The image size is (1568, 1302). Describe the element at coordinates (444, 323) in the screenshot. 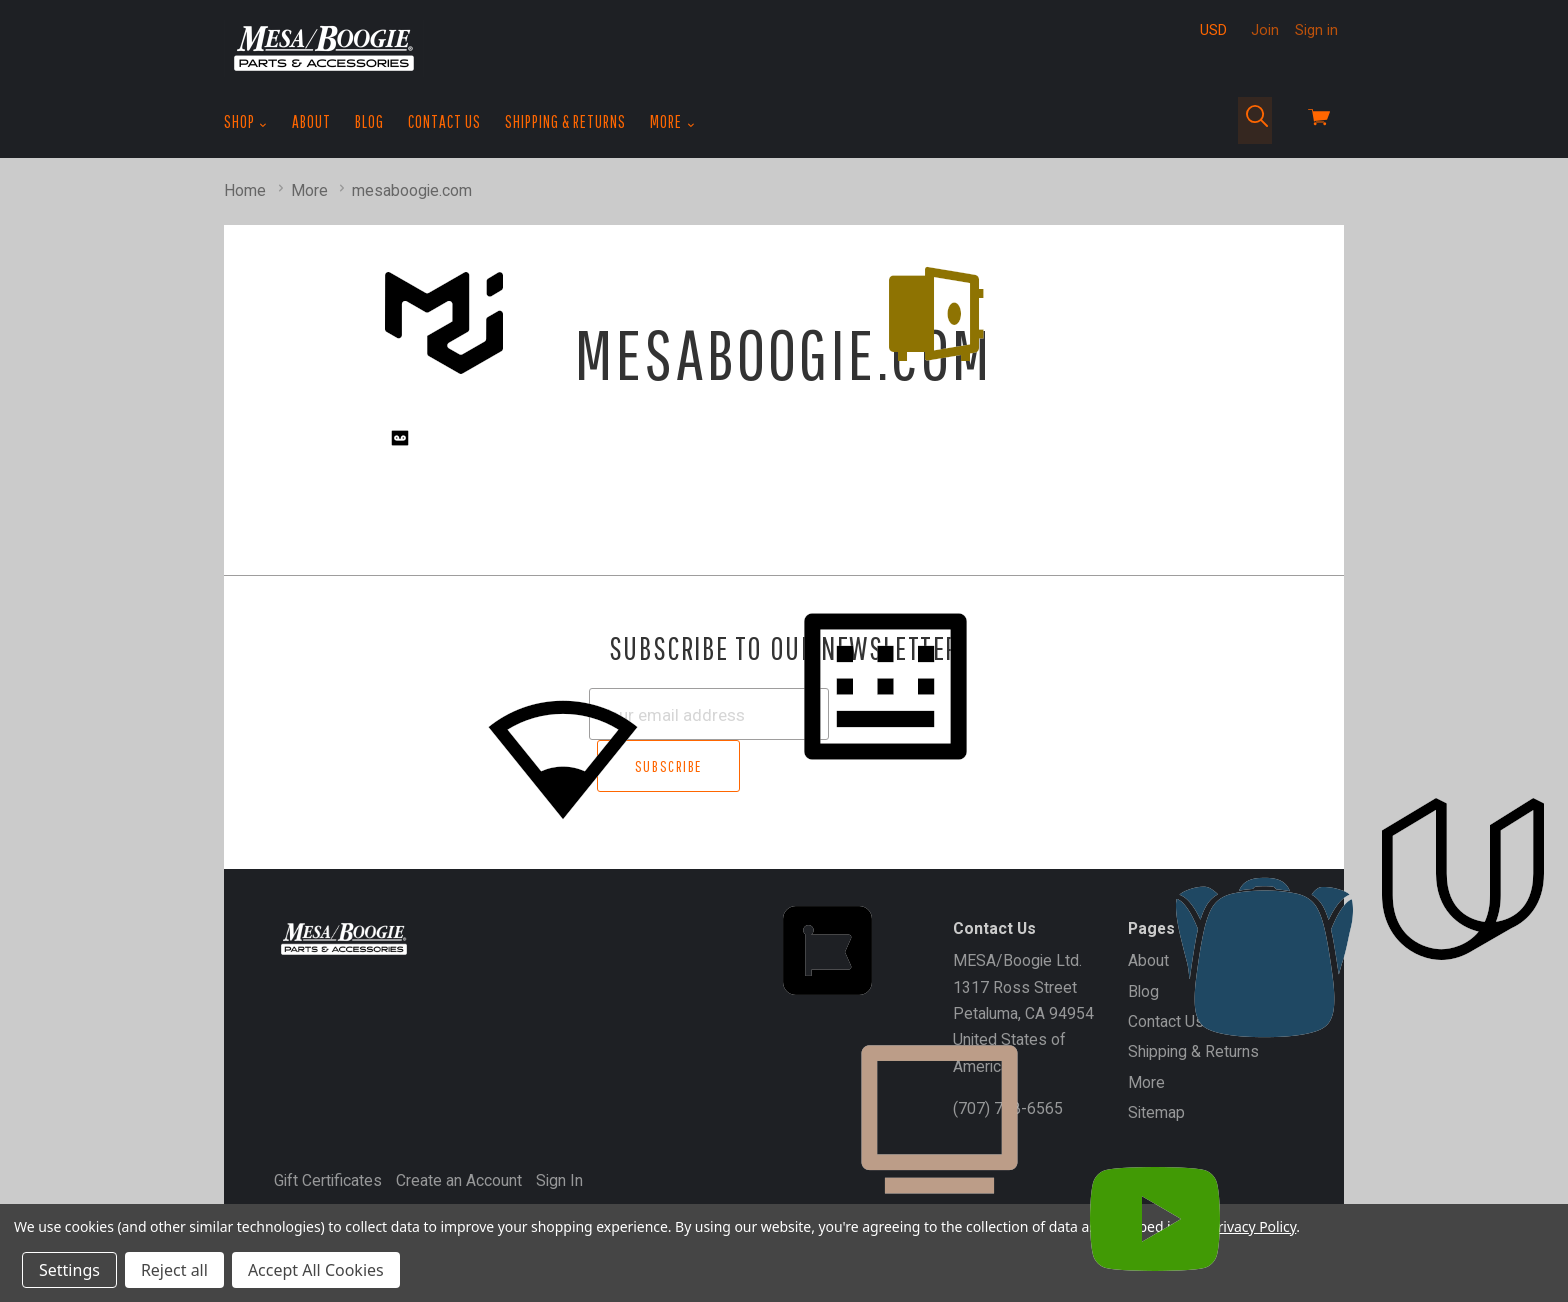

I see `MUI (Material UI) brand logo` at that location.